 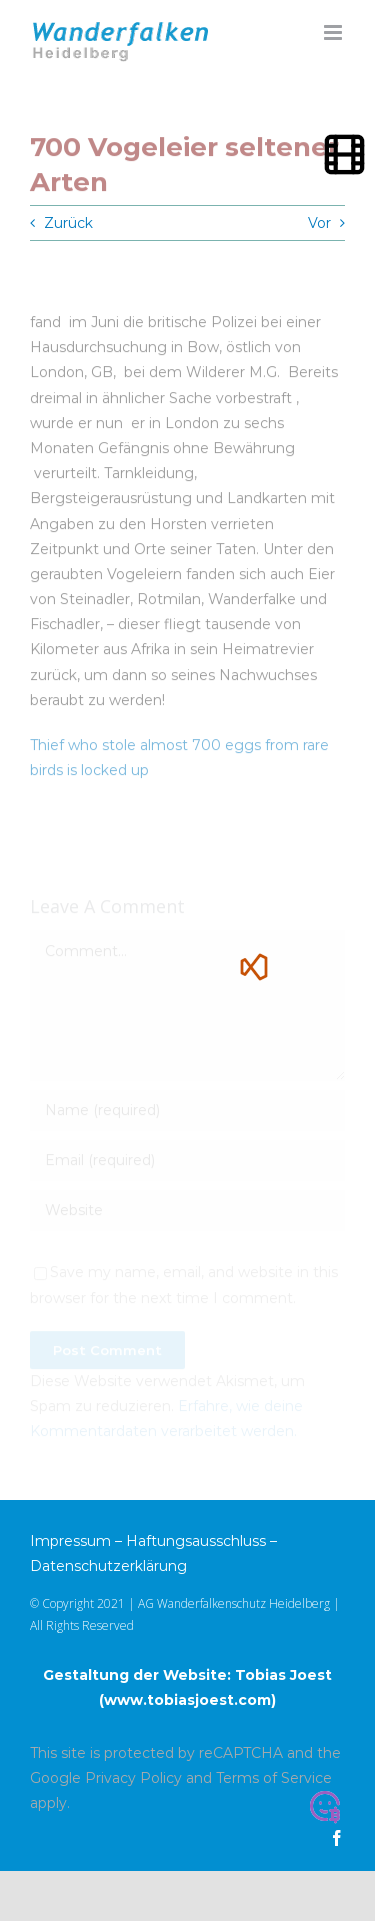 What do you see at coordinates (344, 154) in the screenshot?
I see `access video or movie content` at bounding box center [344, 154].